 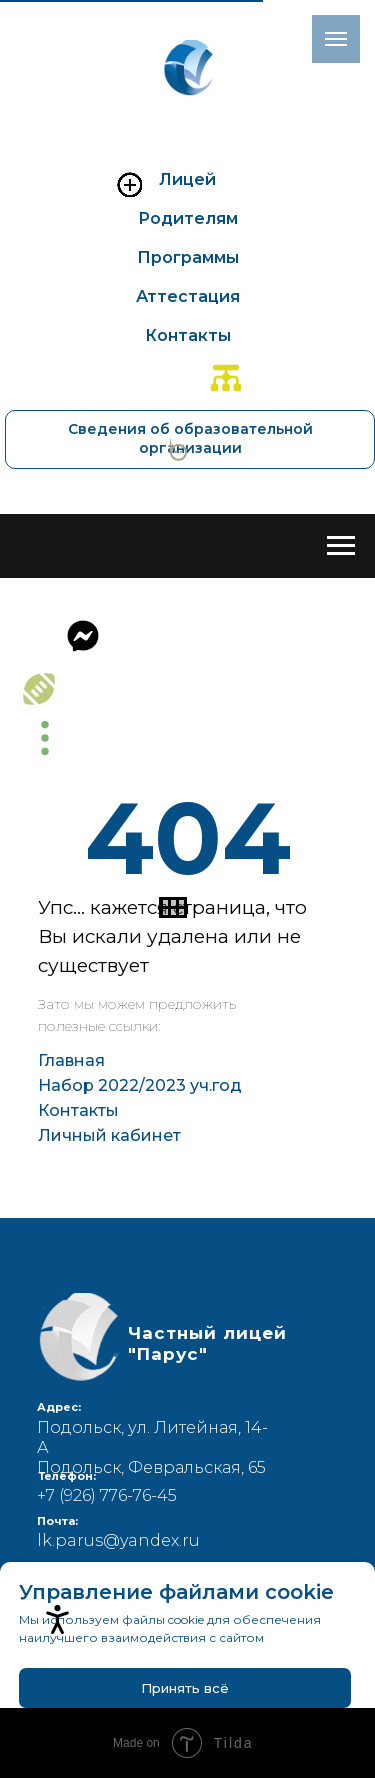 What do you see at coordinates (226, 378) in the screenshot?
I see `view organizational hierarchy or structure` at bounding box center [226, 378].